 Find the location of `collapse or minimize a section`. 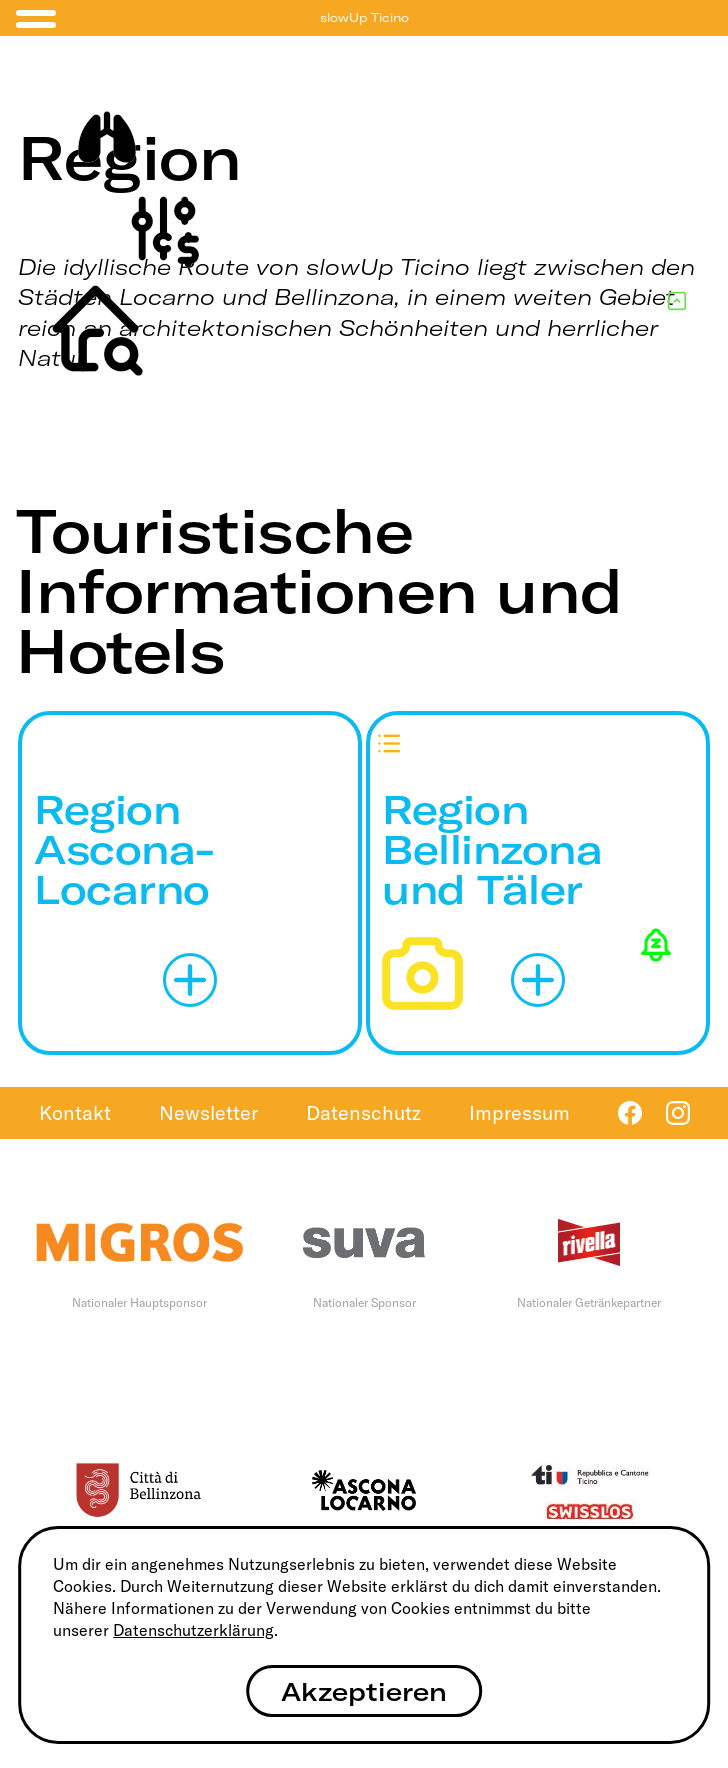

collapse or minimize a section is located at coordinates (677, 301).